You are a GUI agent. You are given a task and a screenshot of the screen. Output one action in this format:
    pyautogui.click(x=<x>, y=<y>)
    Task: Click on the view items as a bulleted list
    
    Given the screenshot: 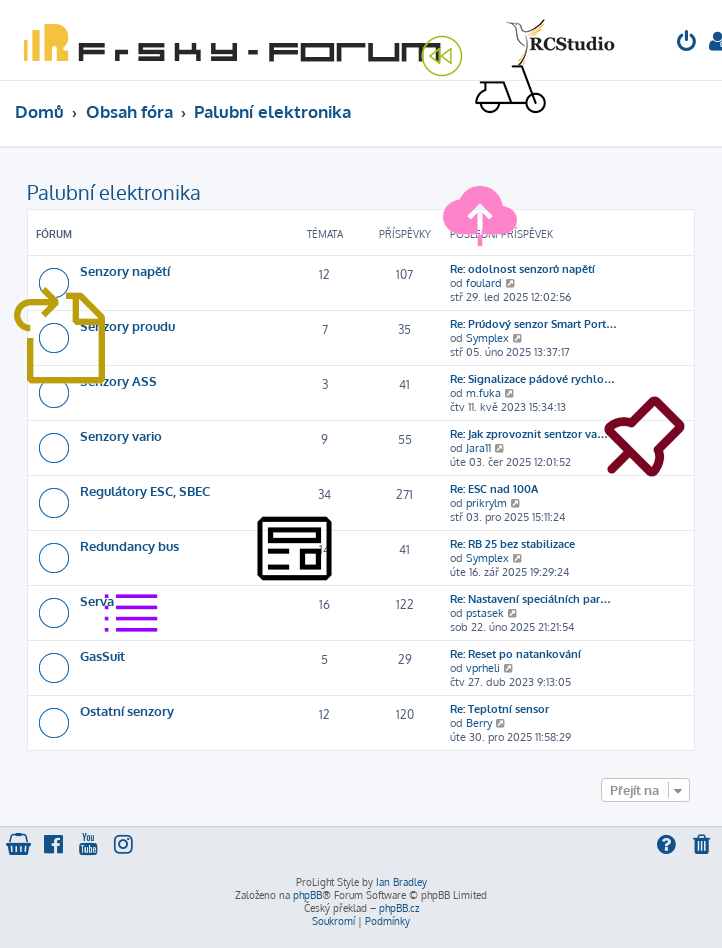 What is the action you would take?
    pyautogui.click(x=131, y=613)
    